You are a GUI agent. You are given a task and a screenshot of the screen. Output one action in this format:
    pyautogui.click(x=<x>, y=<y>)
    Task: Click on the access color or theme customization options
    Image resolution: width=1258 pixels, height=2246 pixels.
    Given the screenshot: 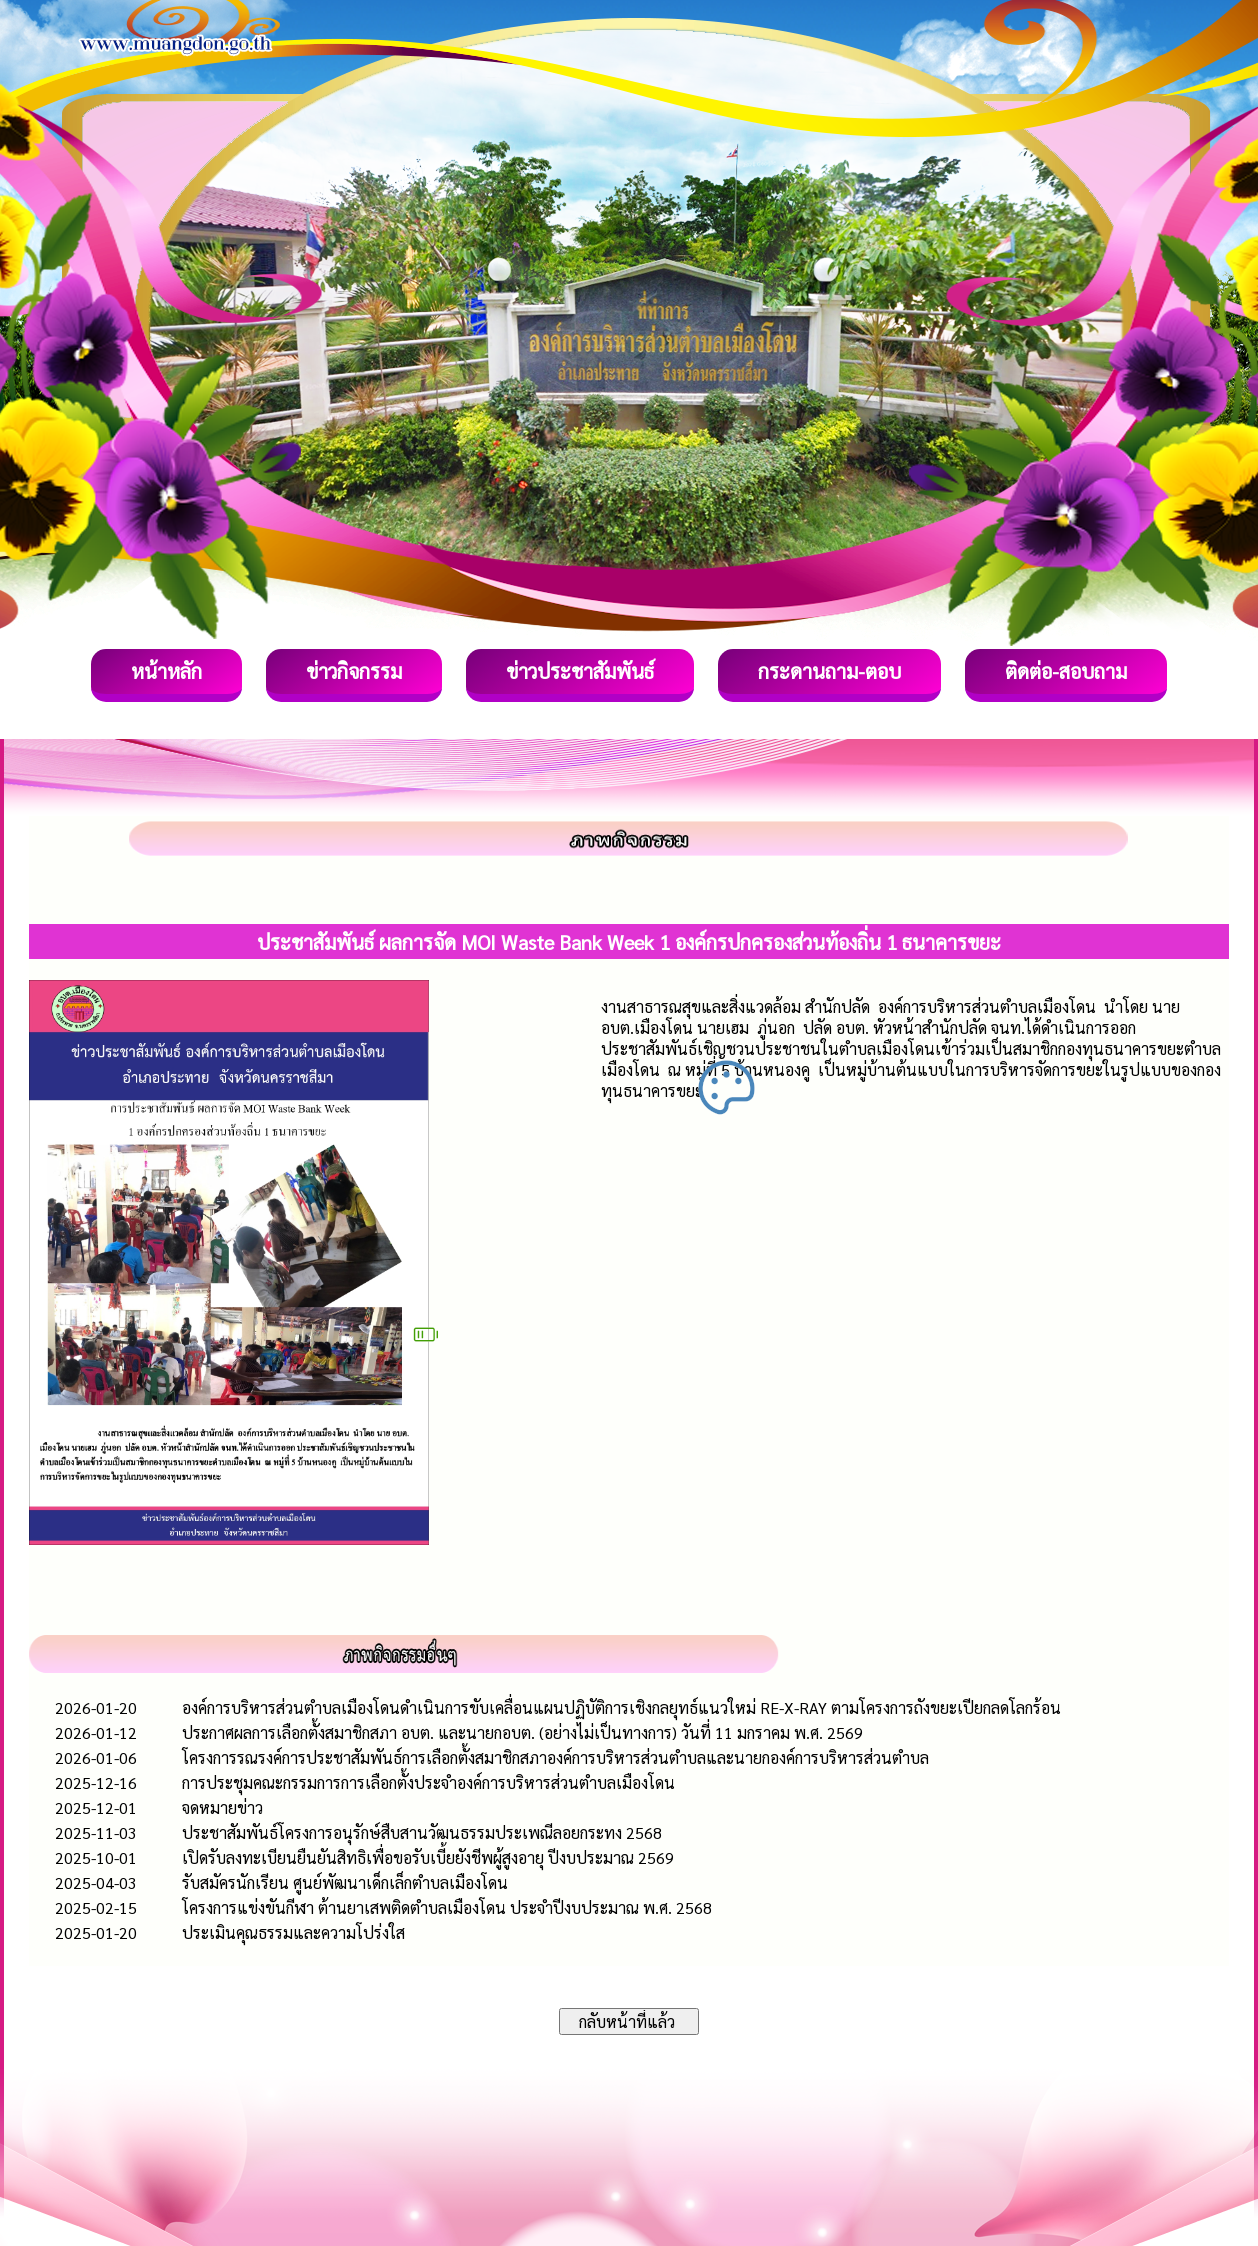 What is the action you would take?
    pyautogui.click(x=726, y=1088)
    